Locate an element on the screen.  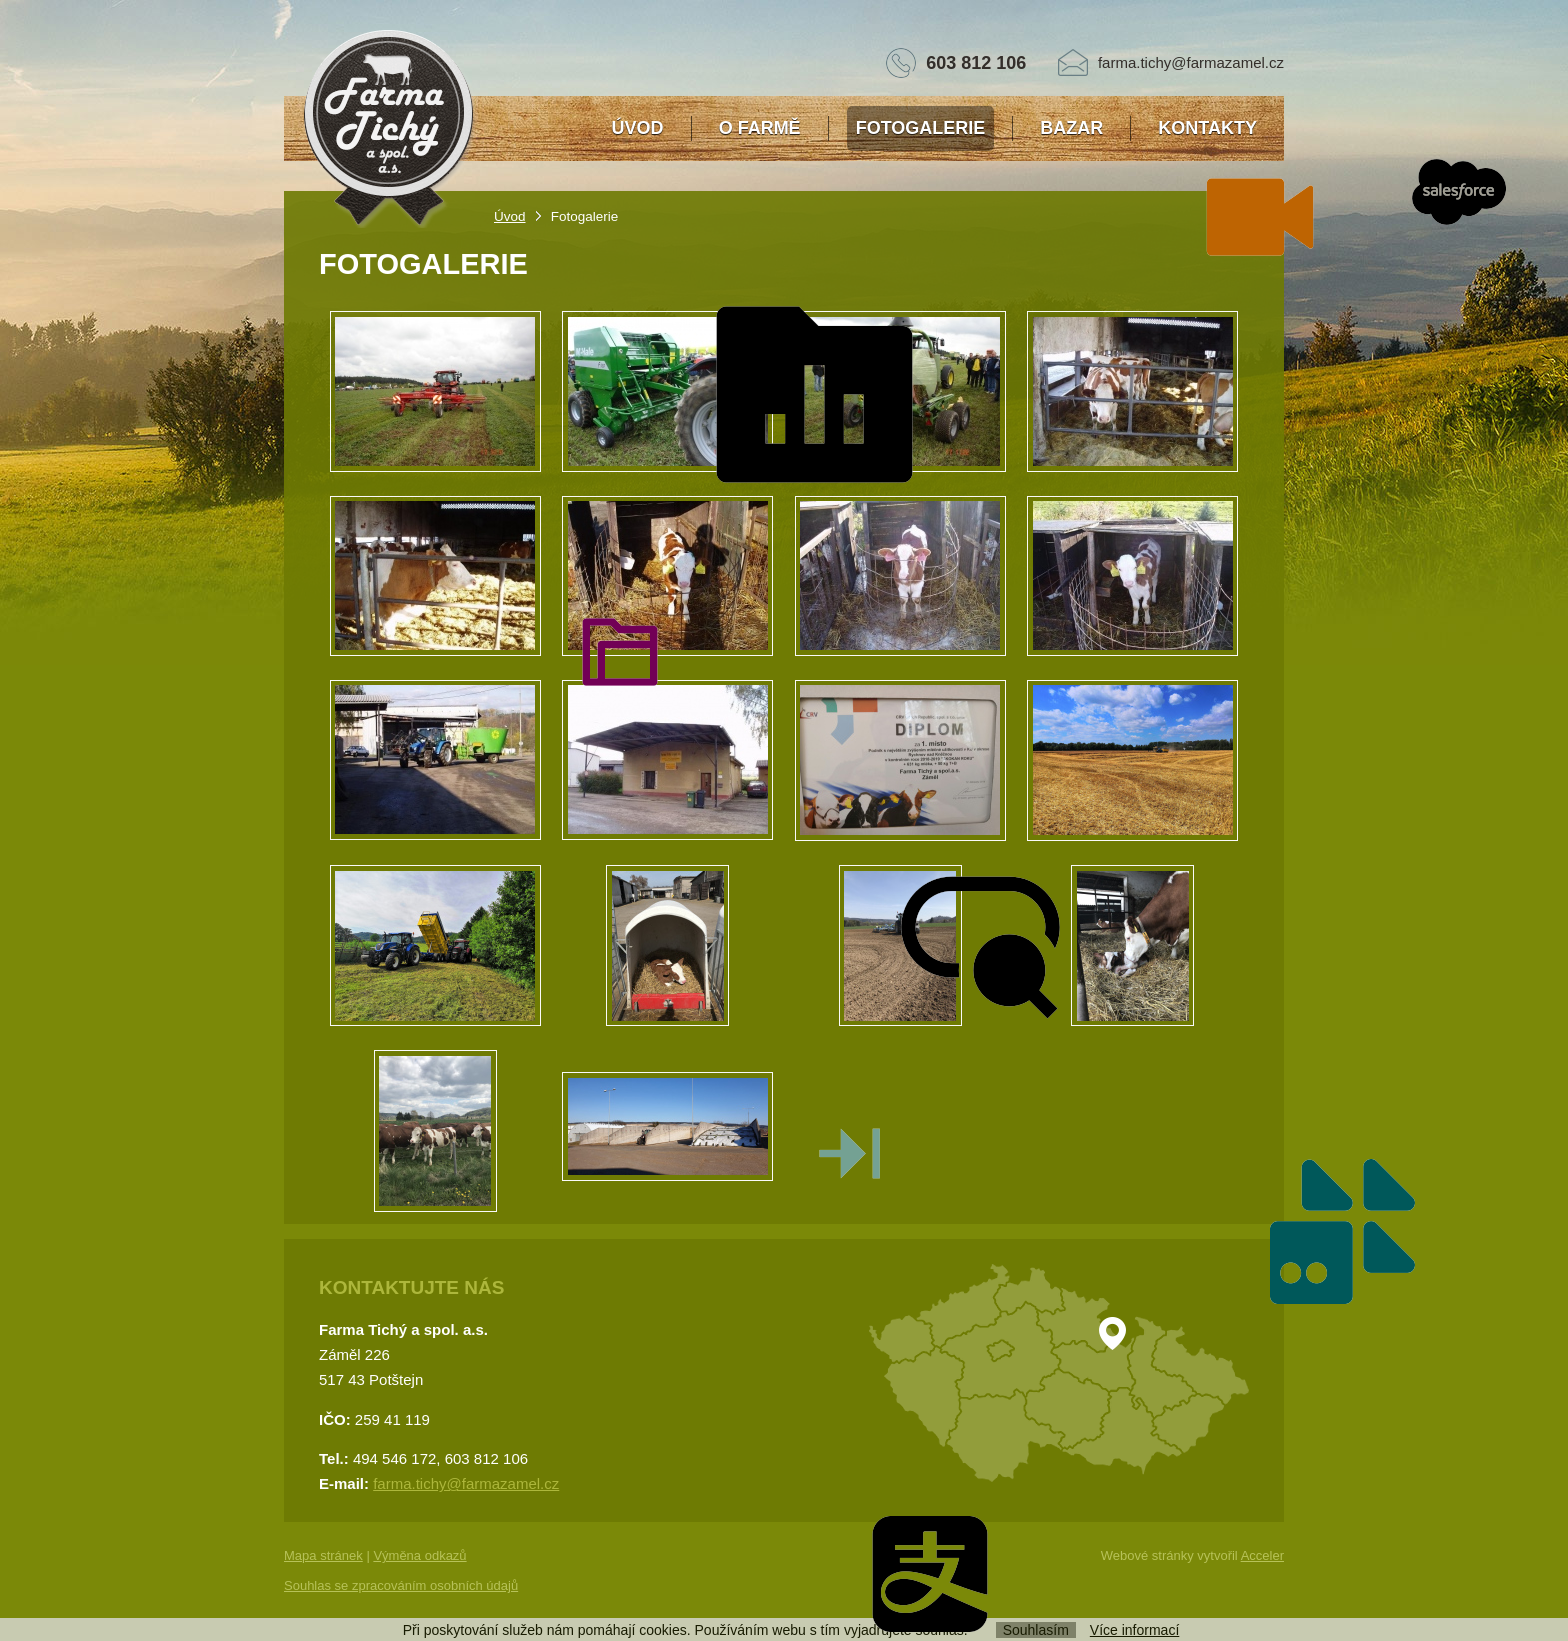
open analytics or reports folder is located at coordinates (814, 394).